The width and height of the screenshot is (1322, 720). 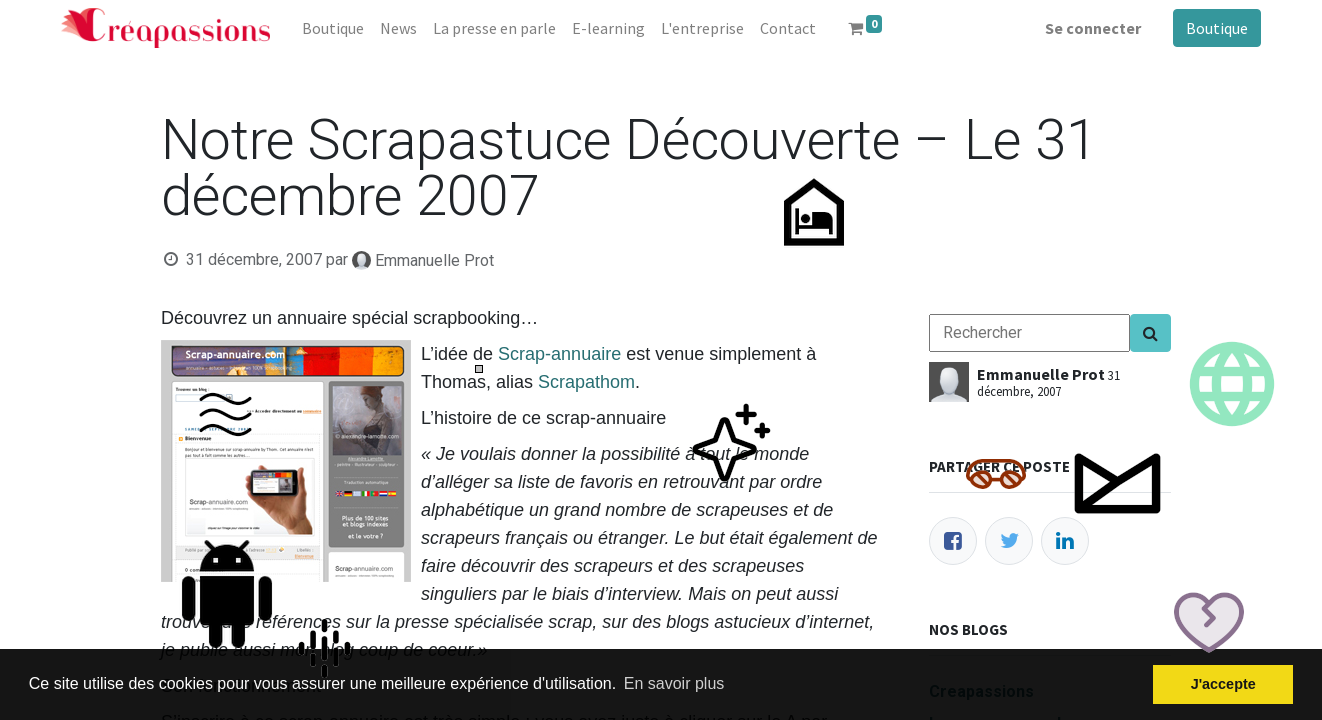 I want to click on unlike or remove from favorites, so click(x=1209, y=620).